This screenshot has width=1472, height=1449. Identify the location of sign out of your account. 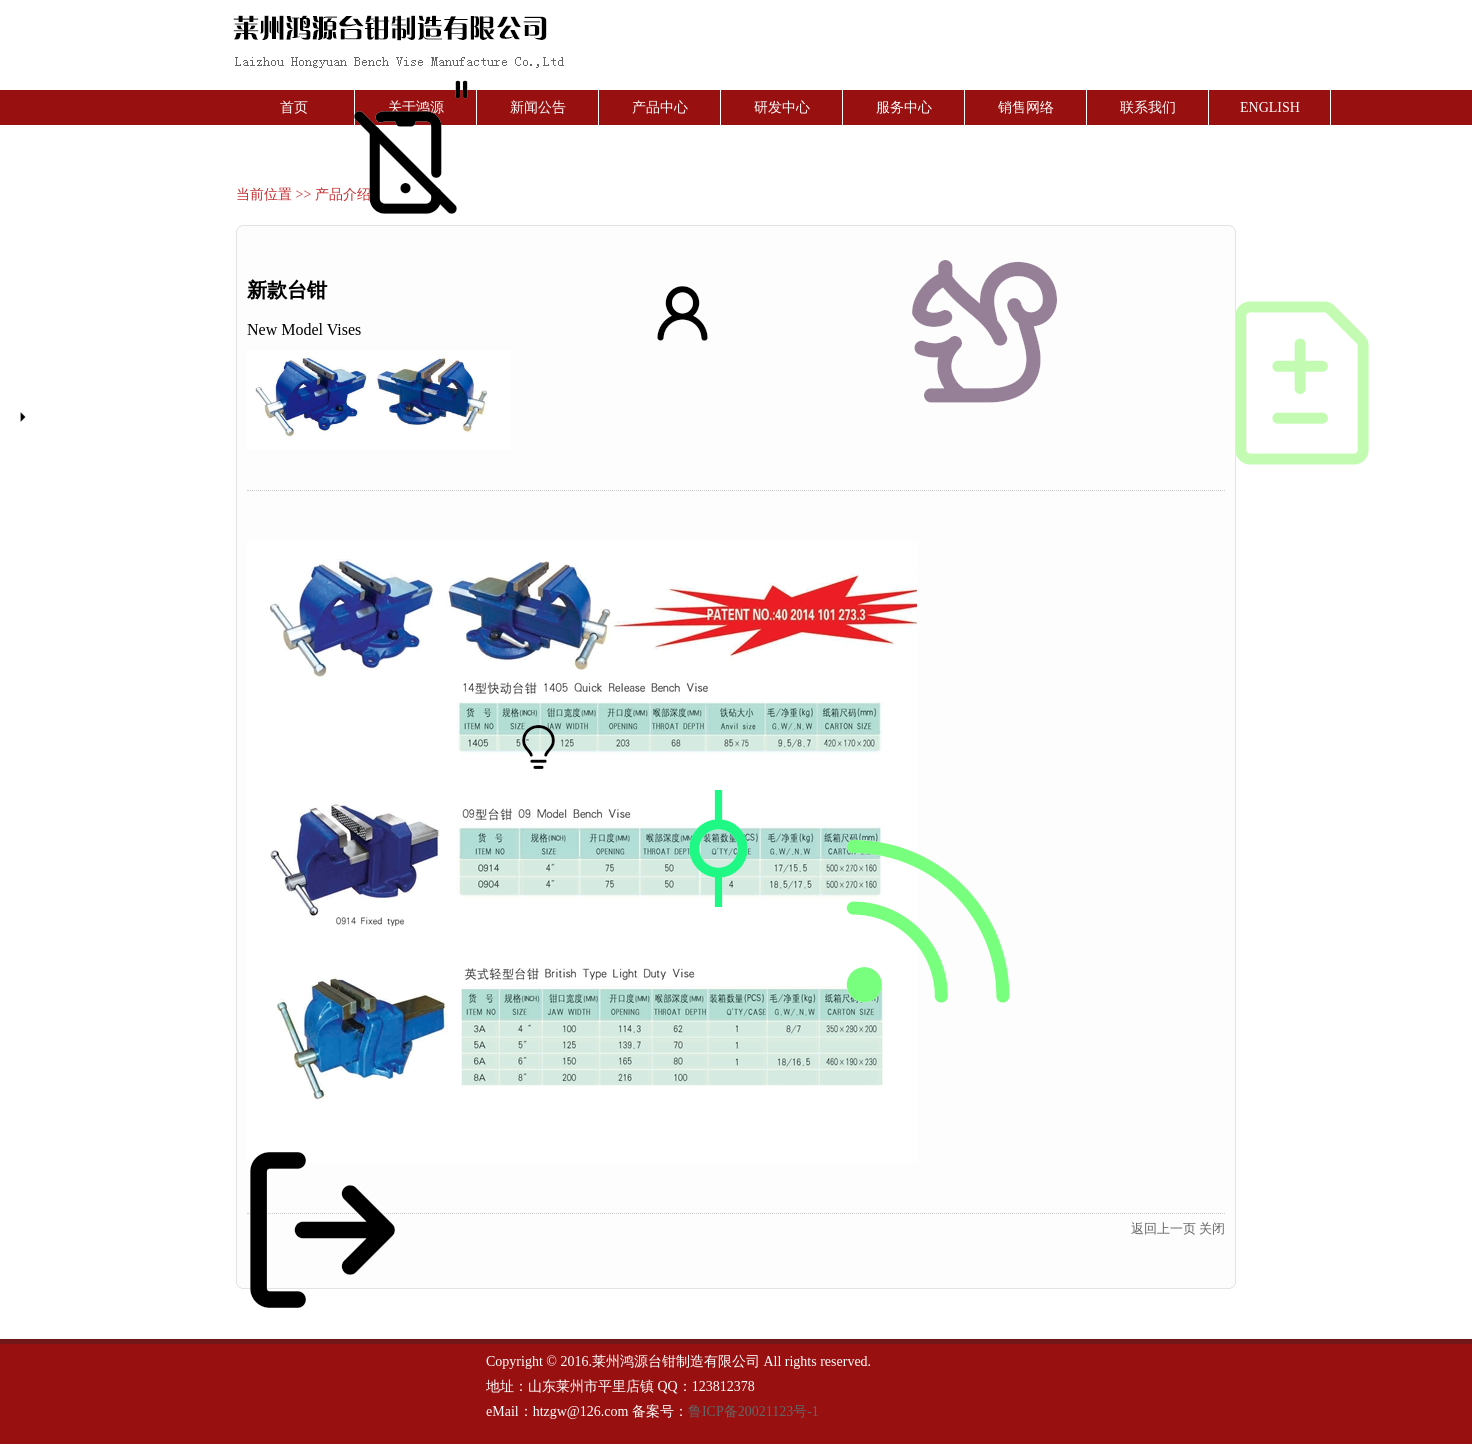
(317, 1230).